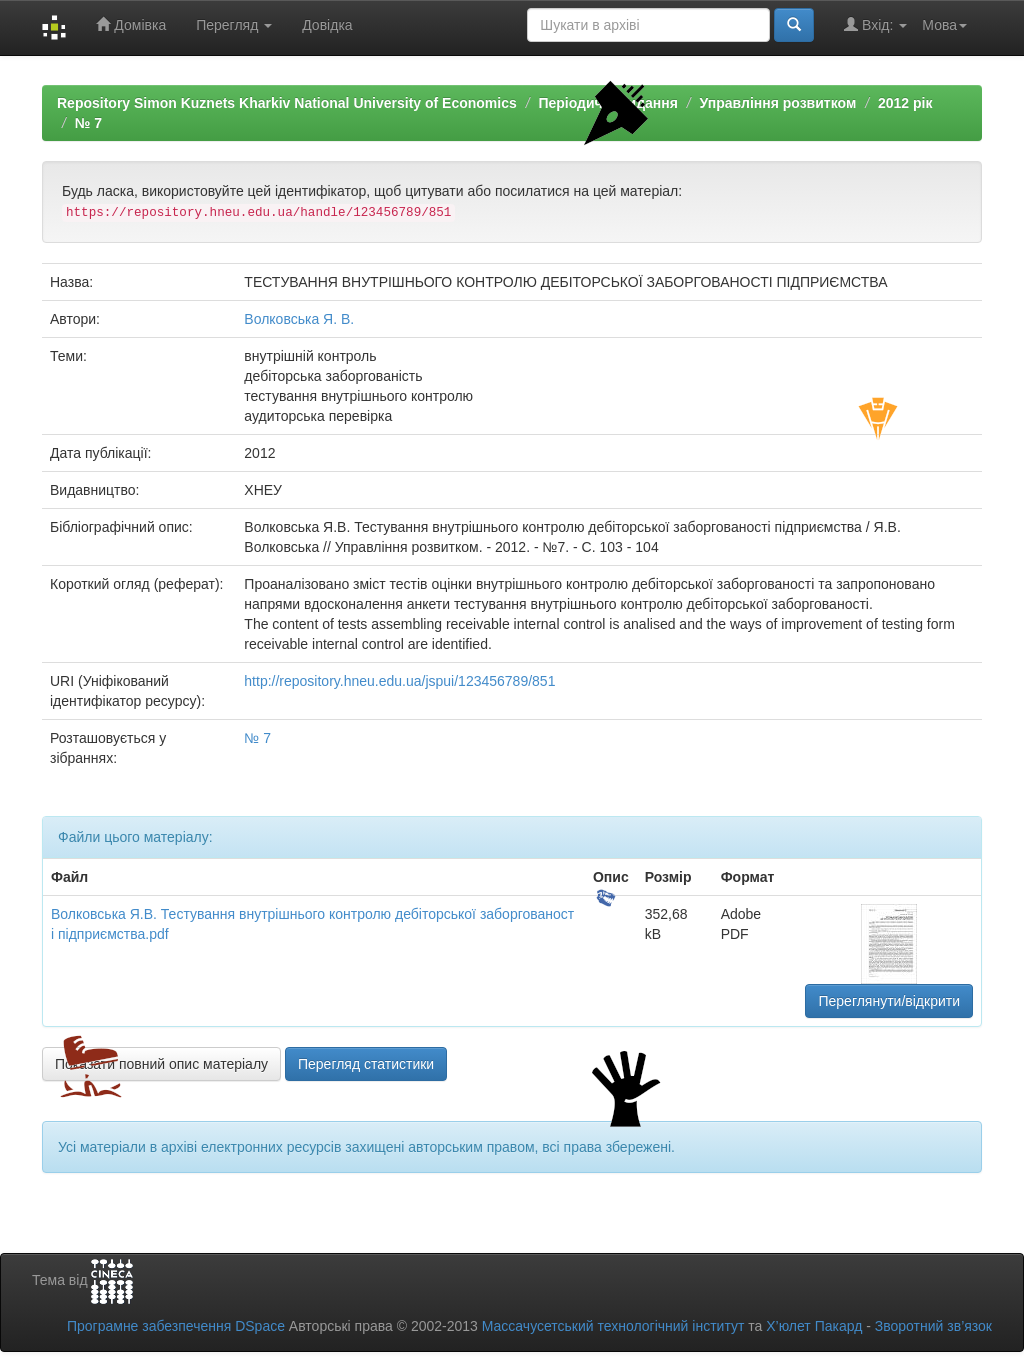 The image size is (1024, 1372). What do you see at coordinates (878, 419) in the screenshot?
I see `activate defensive shield or guard ability` at bounding box center [878, 419].